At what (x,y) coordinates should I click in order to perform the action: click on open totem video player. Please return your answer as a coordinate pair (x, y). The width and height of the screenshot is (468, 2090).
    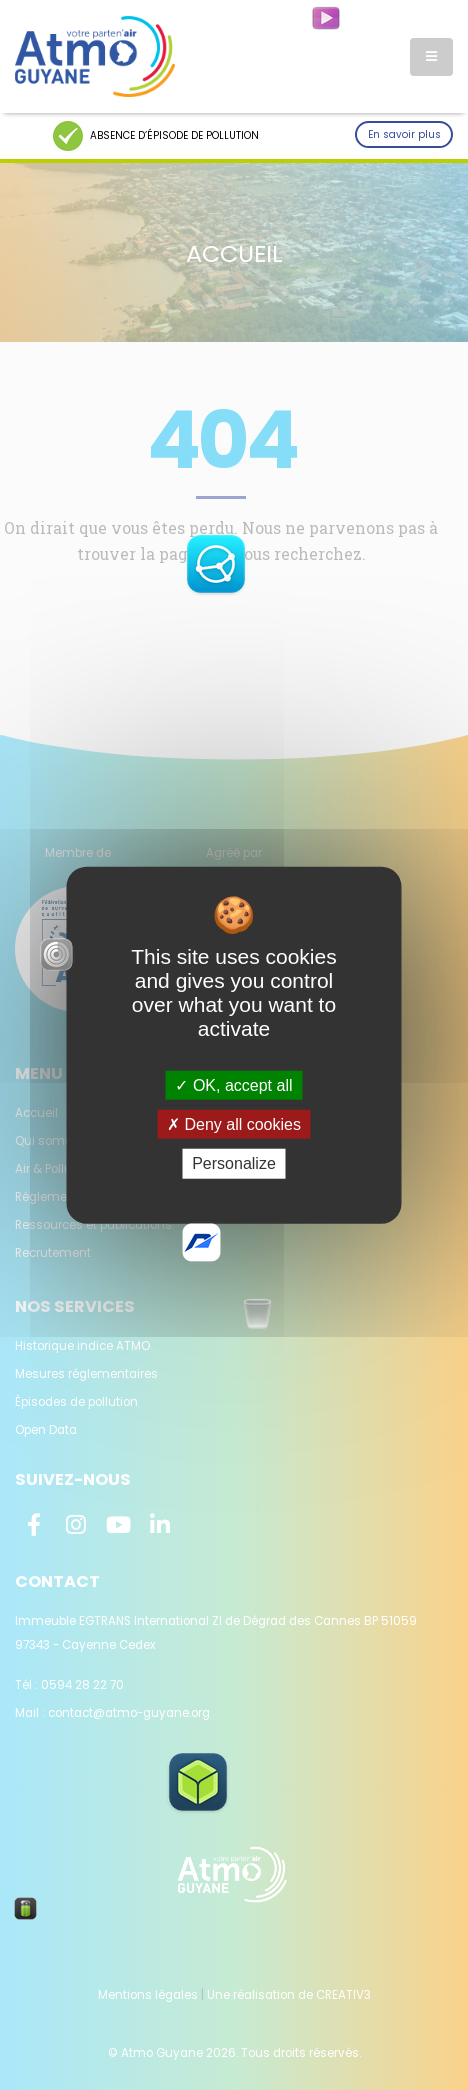
    Looking at the image, I should click on (326, 18).